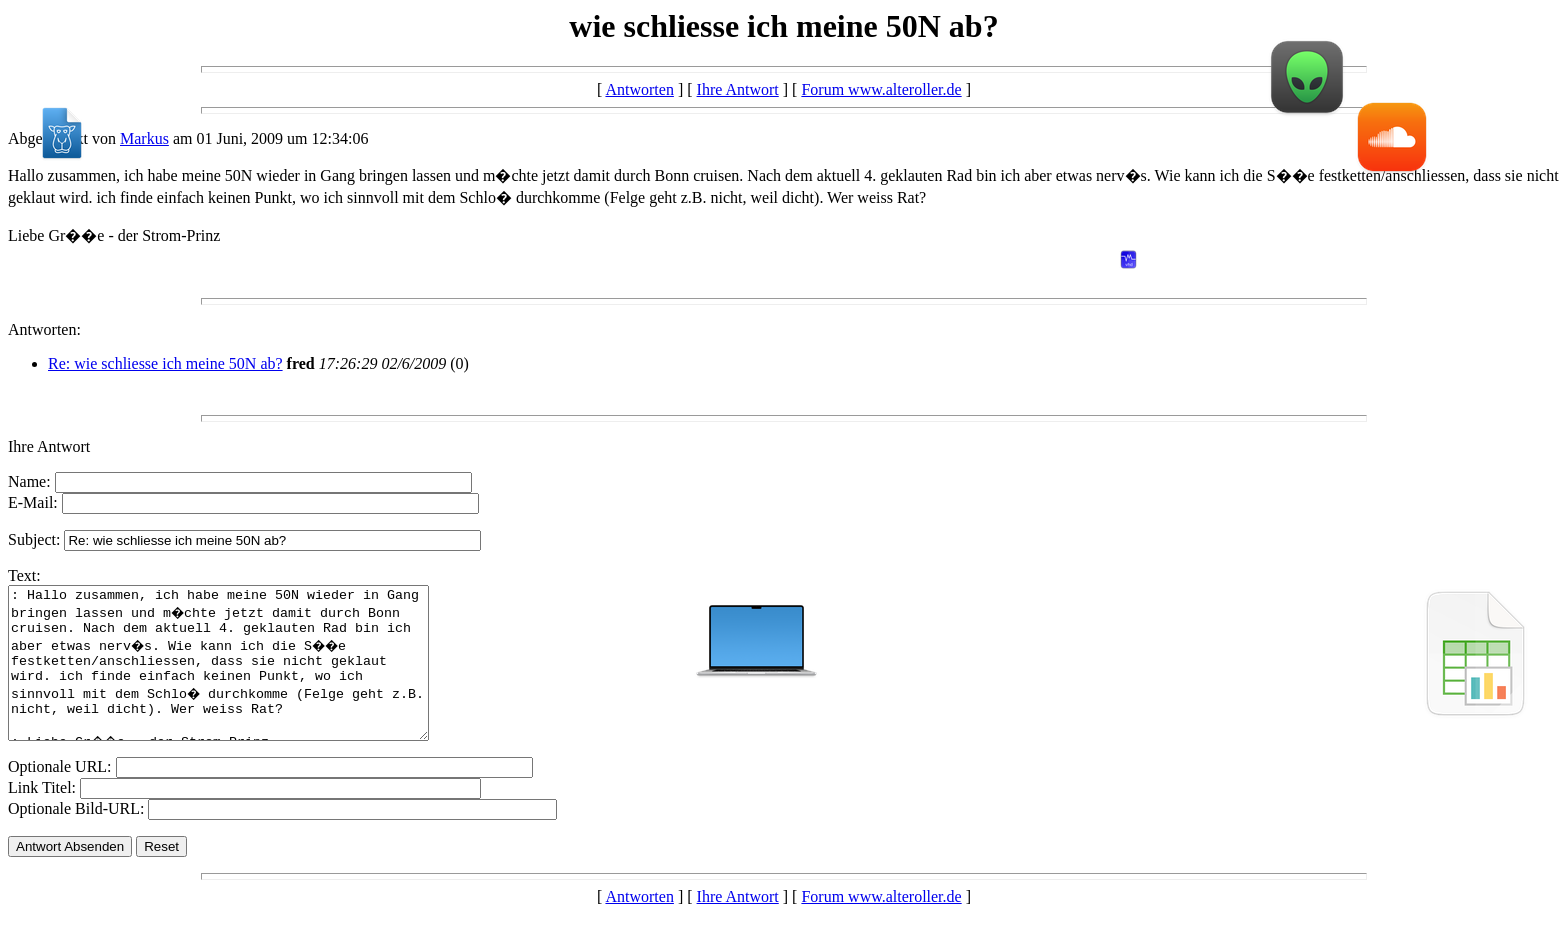 Image resolution: width=1568 pixels, height=952 pixels. Describe the element at coordinates (1307, 77) in the screenshot. I see `launch alien arena game` at that location.